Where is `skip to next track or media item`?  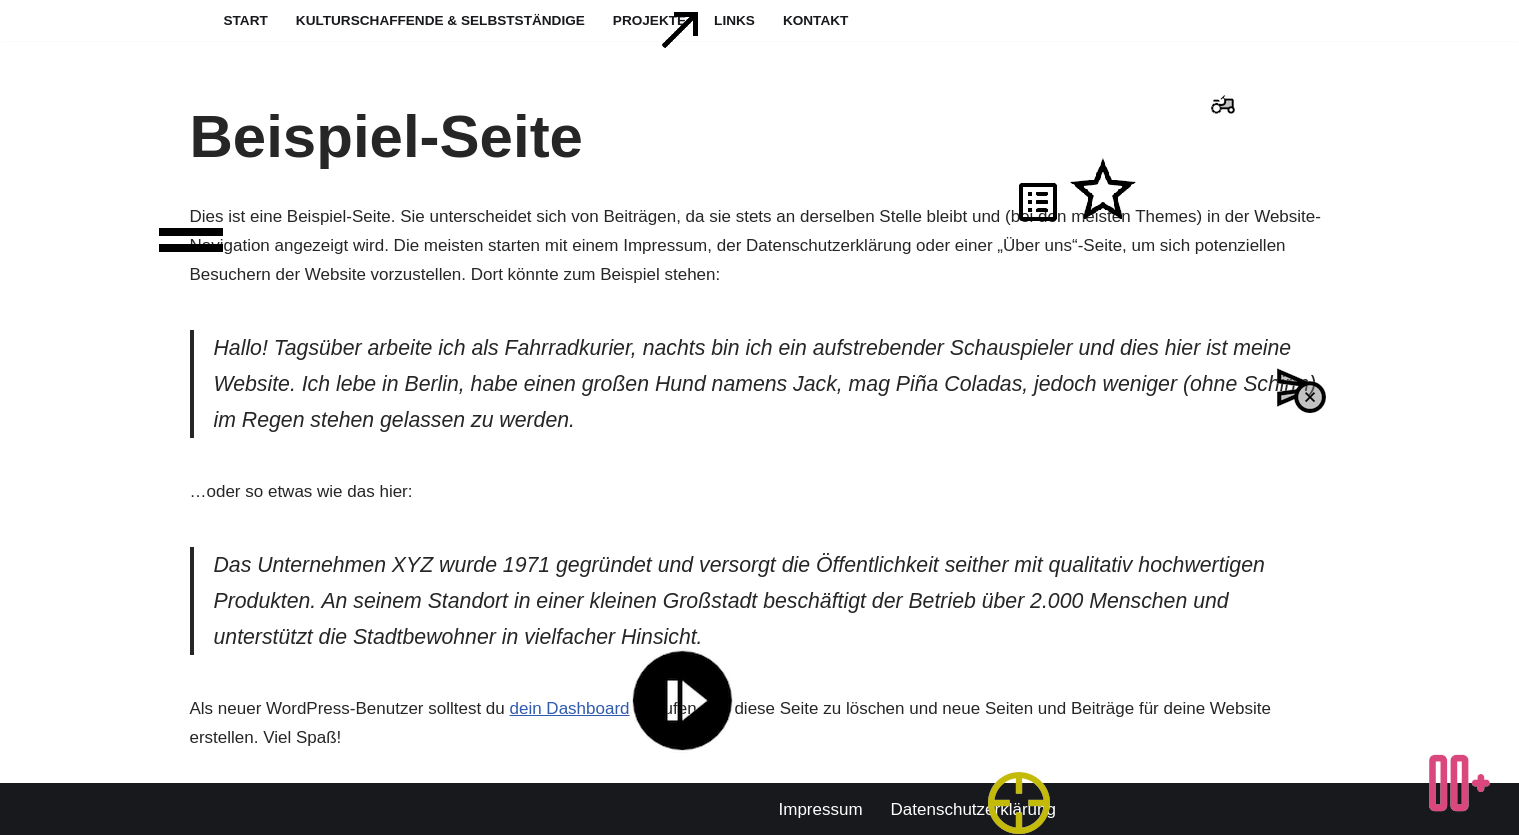 skip to next track or media item is located at coordinates (682, 700).